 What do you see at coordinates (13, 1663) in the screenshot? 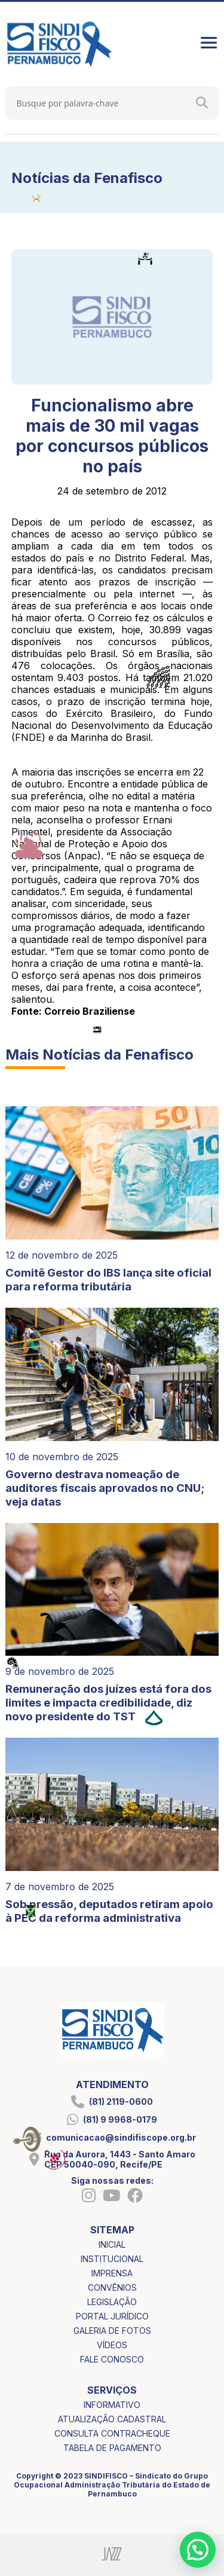
I see `fossil or paleontology category indicator` at bounding box center [13, 1663].